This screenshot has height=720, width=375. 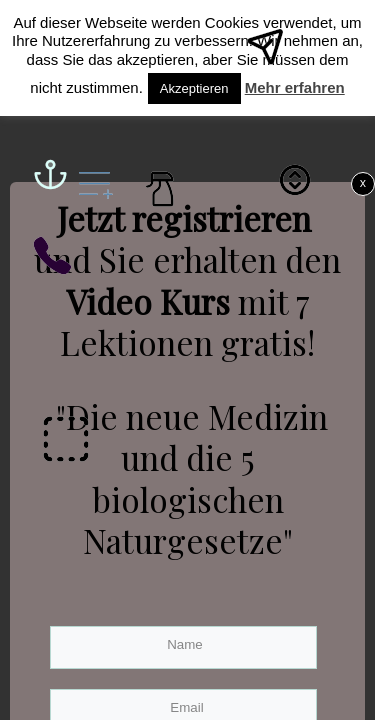 I want to click on add a new item to the list, so click(x=94, y=183).